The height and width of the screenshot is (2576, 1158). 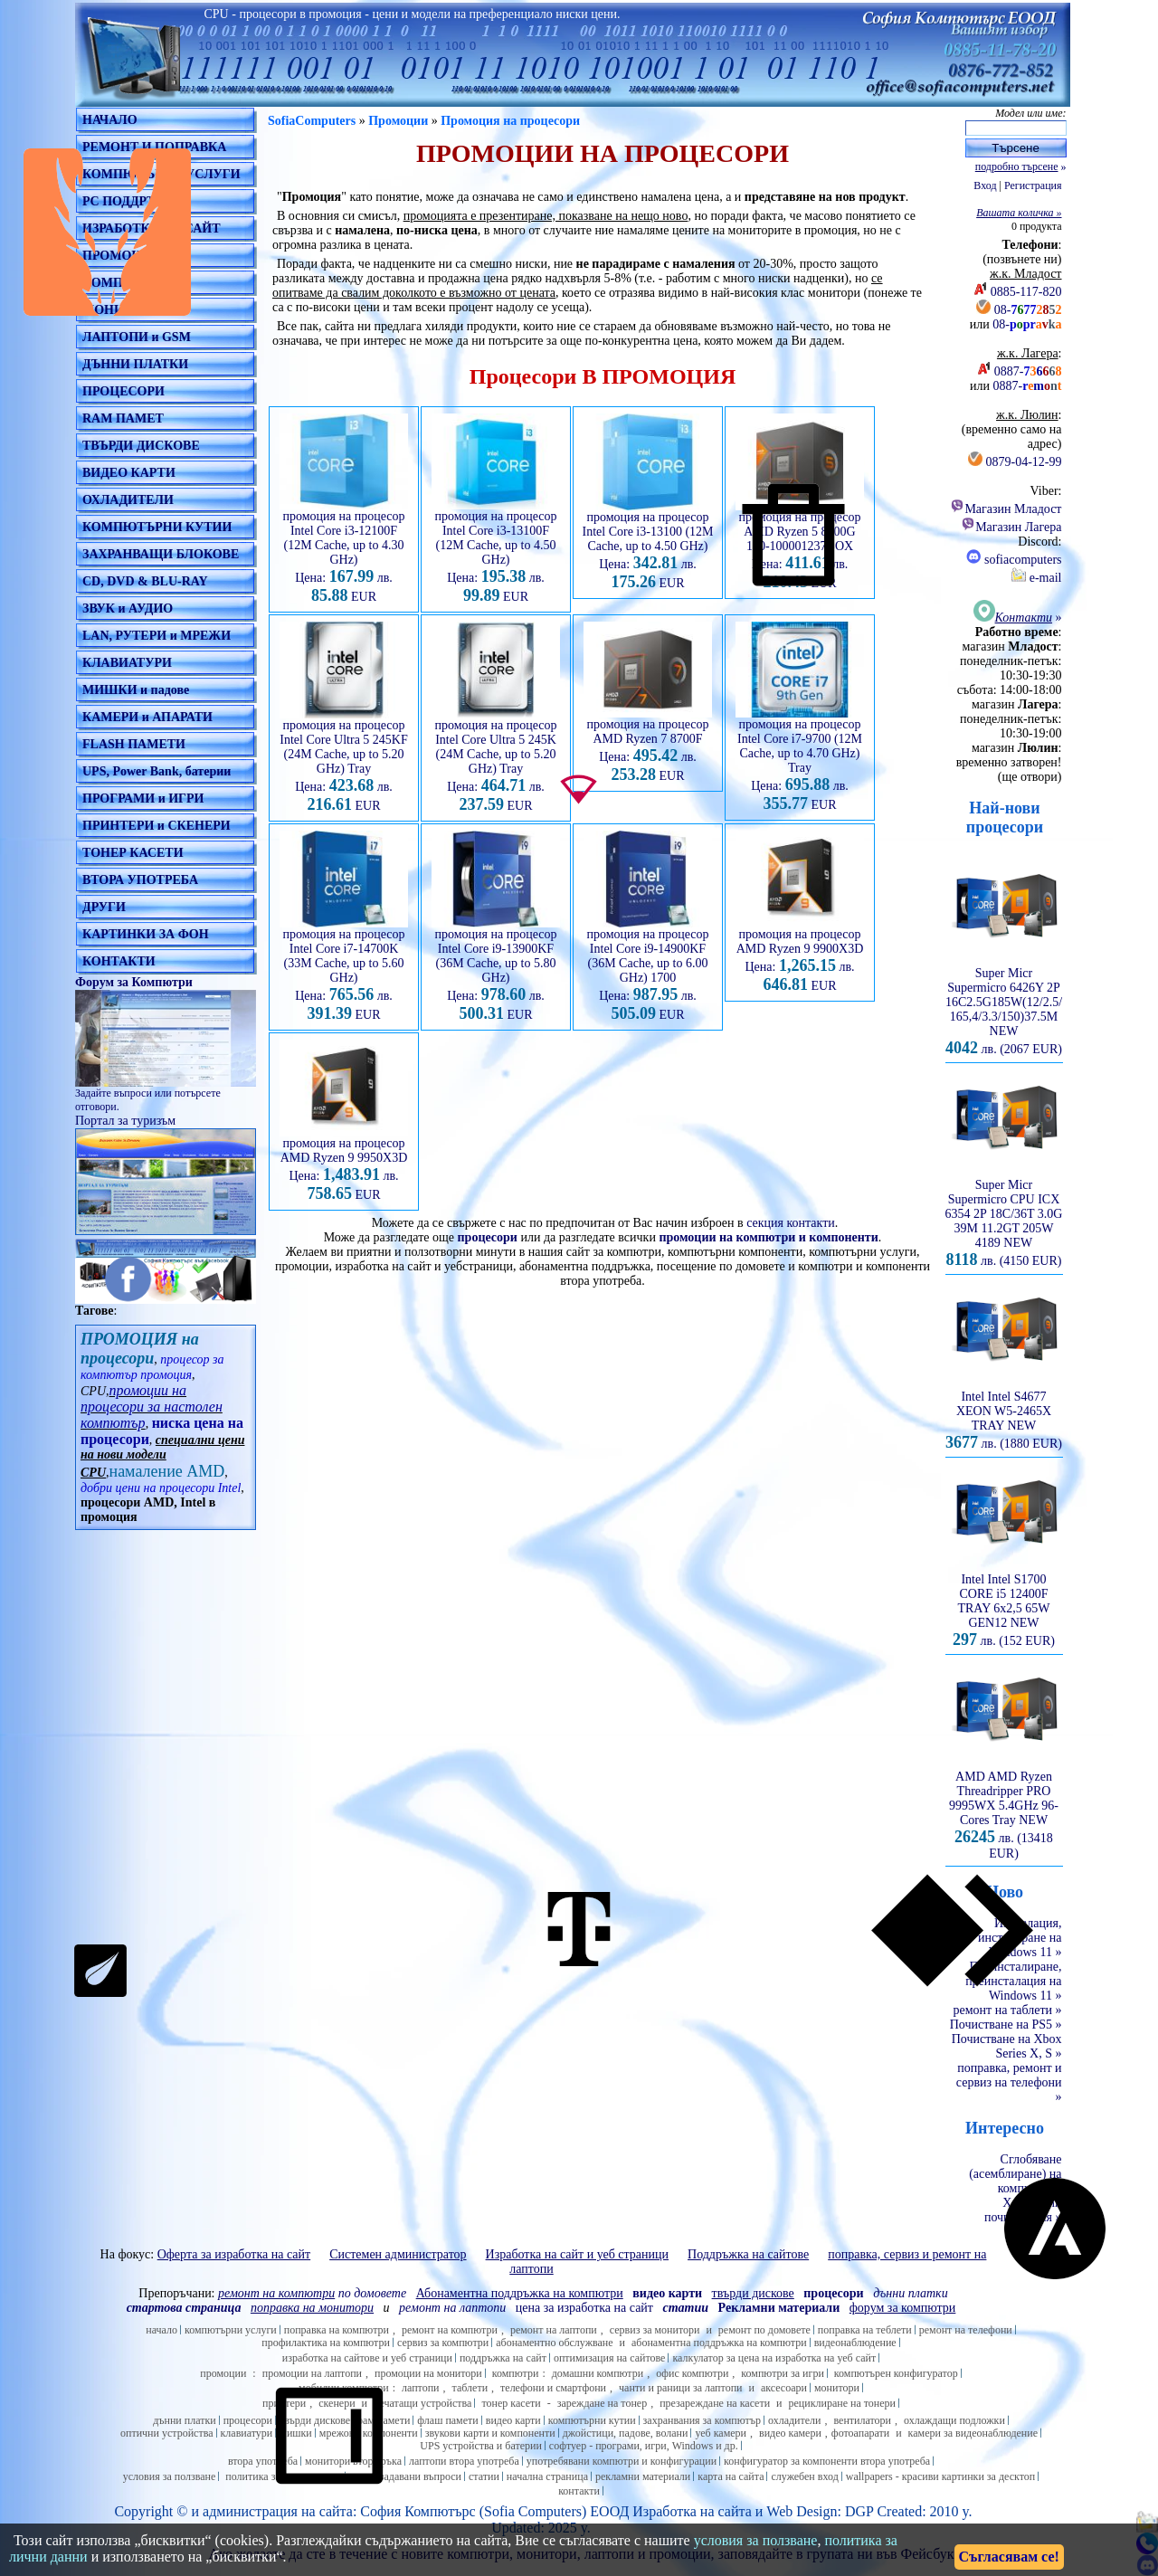 I want to click on delete selected item, so click(x=793, y=535).